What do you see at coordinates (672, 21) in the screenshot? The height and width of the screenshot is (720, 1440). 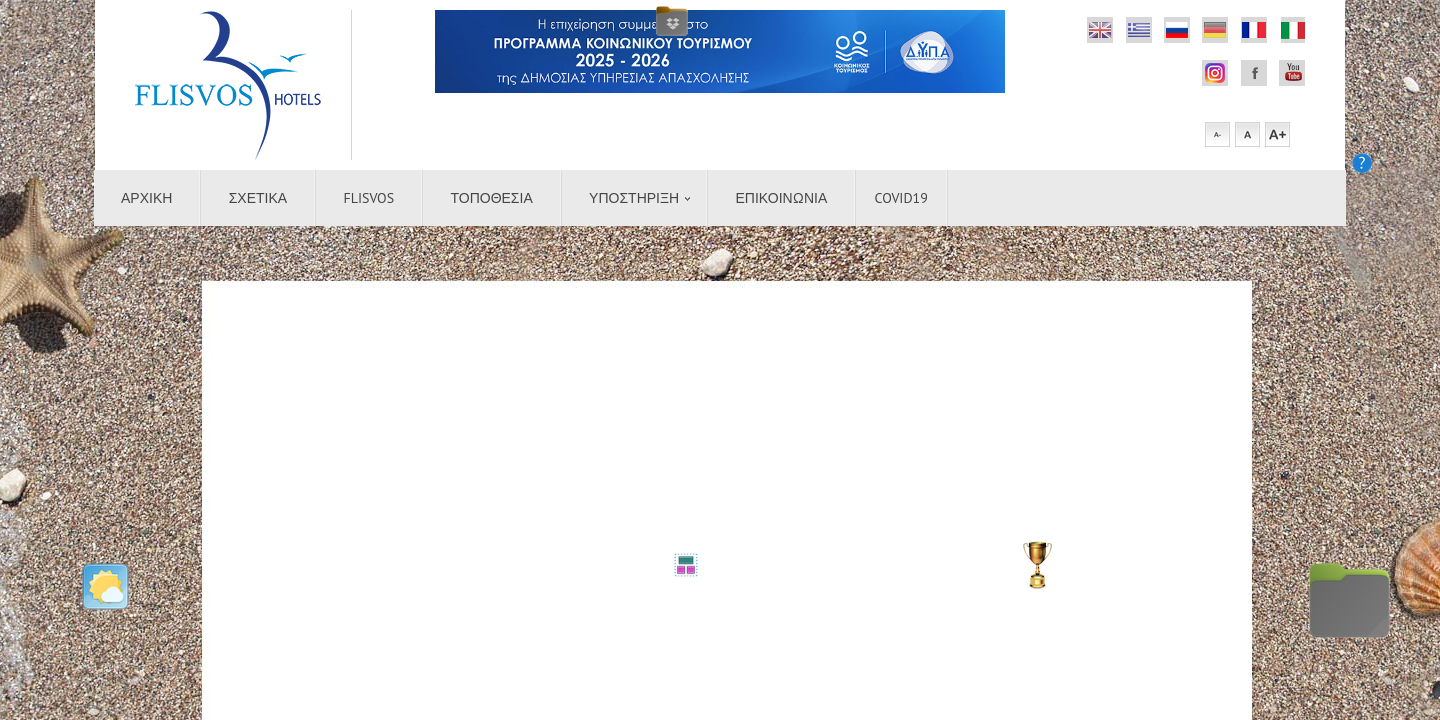 I see `open your dropbox synced folder` at bounding box center [672, 21].